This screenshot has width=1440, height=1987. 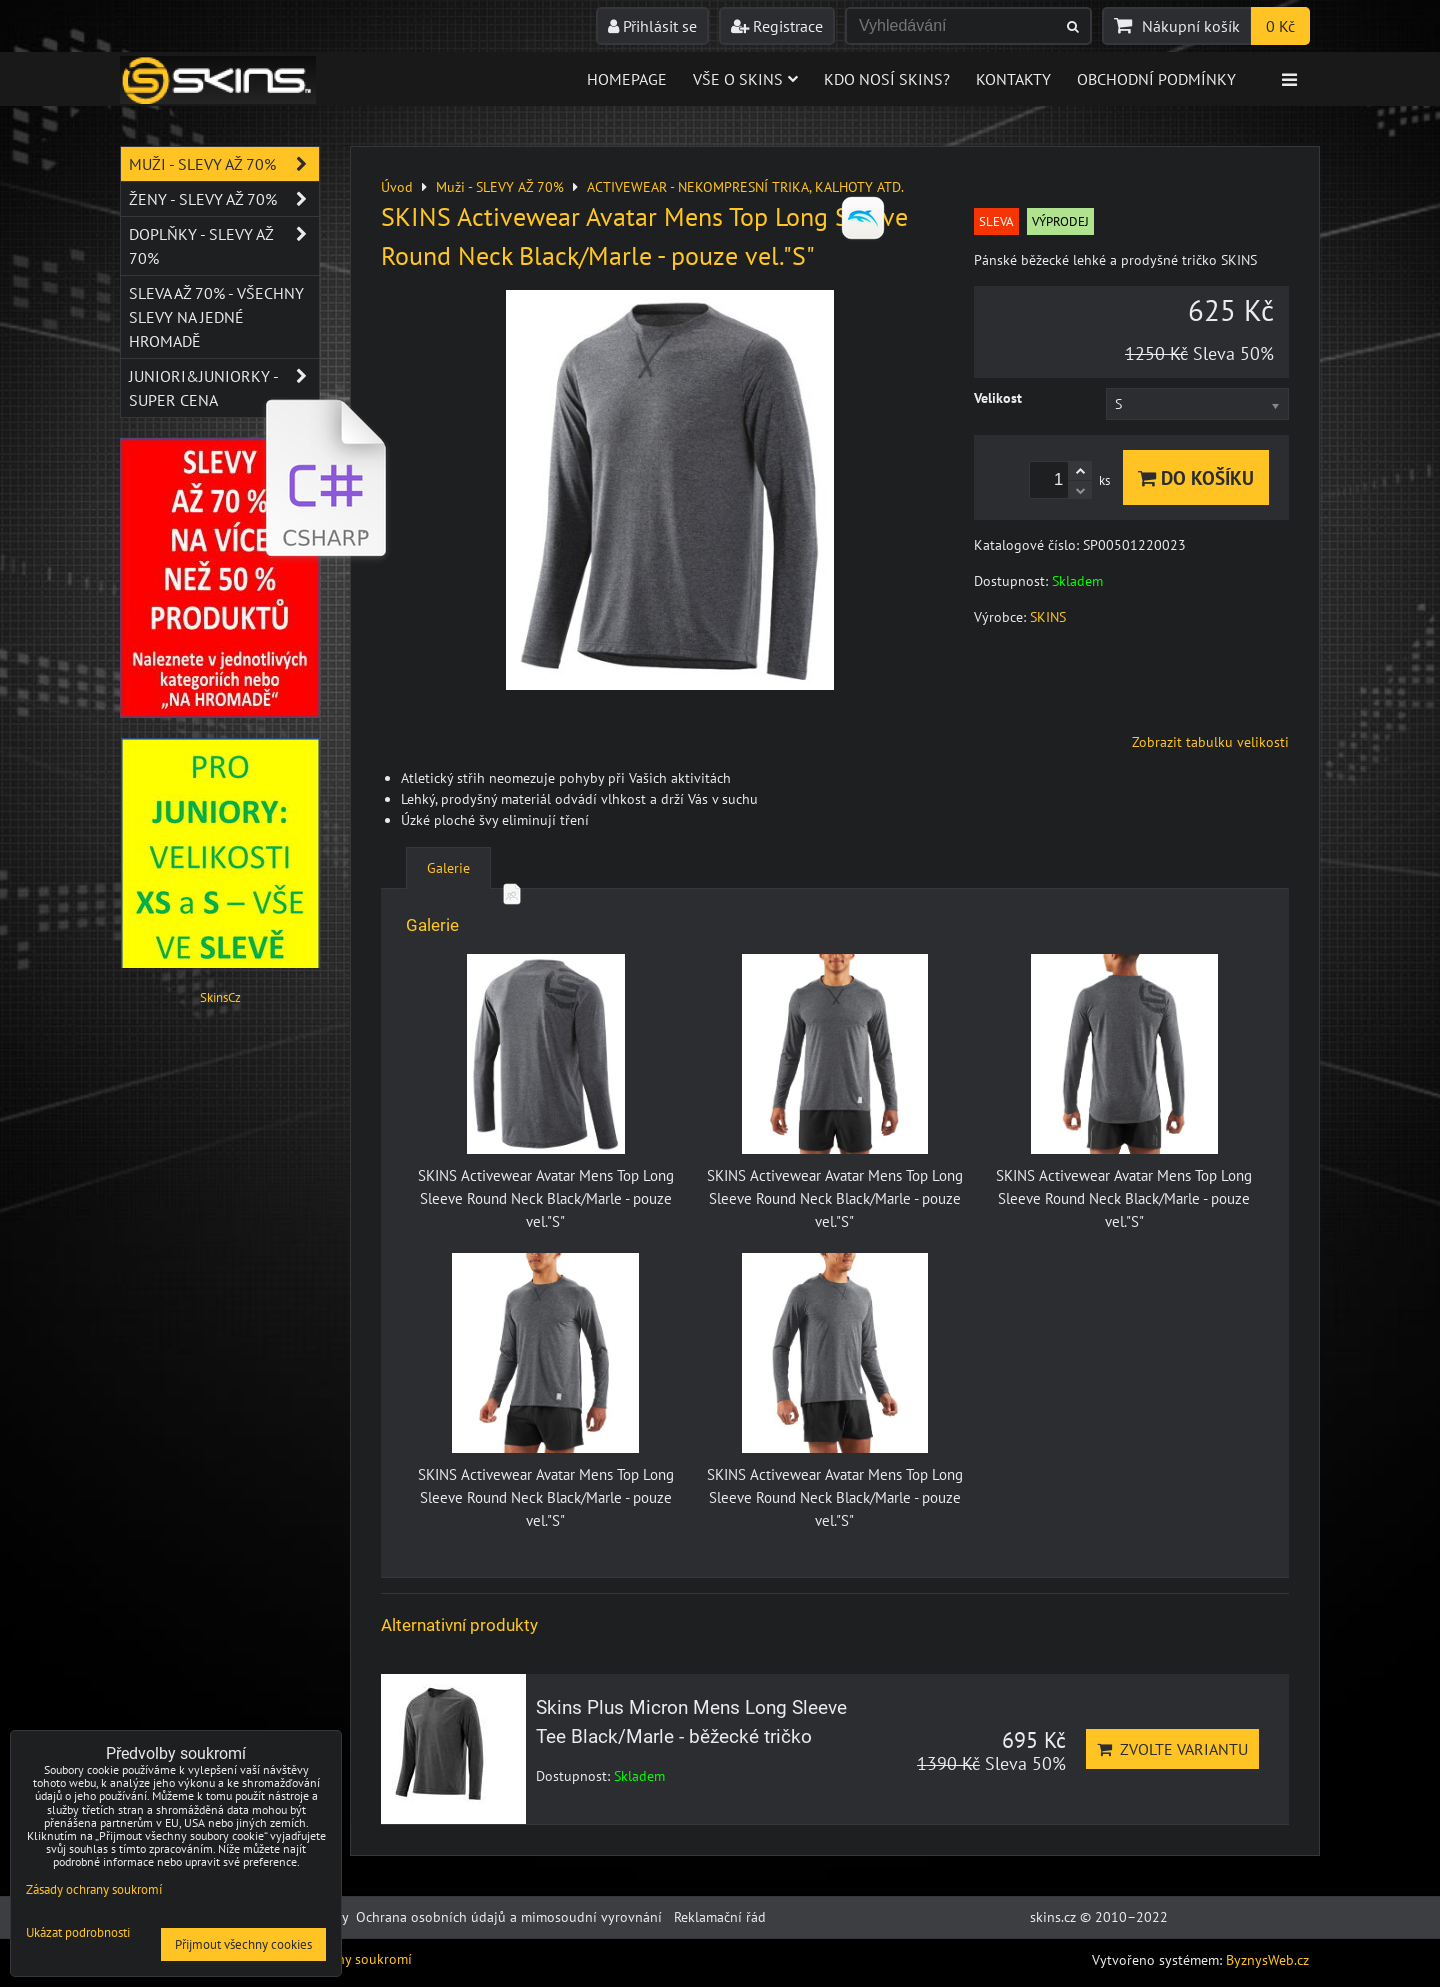 I want to click on credits or attribution file, so click(x=512, y=894).